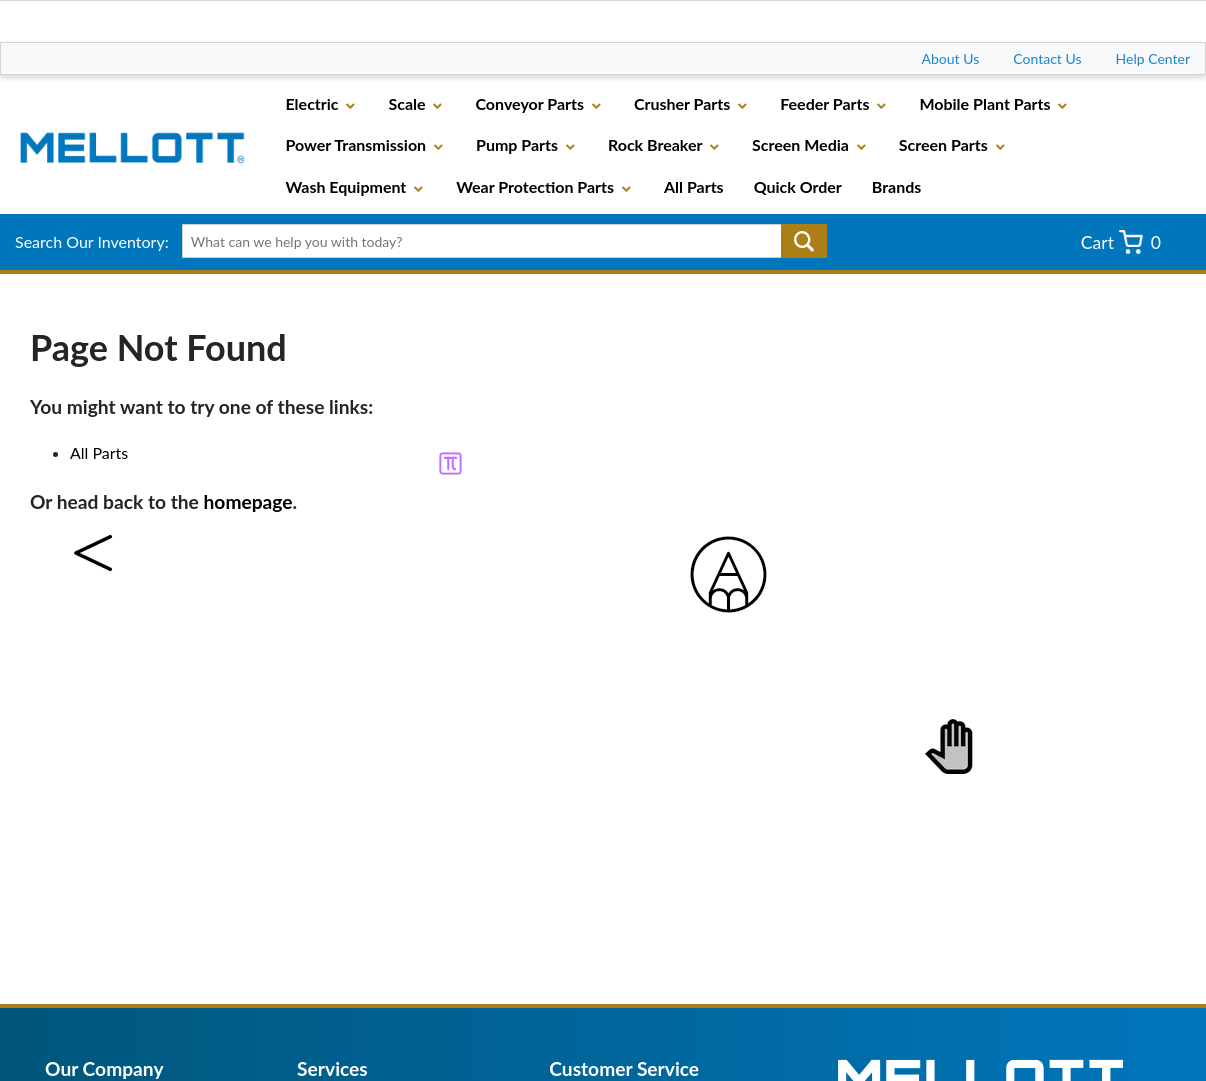 The width and height of the screenshot is (1206, 1081). What do you see at coordinates (728, 574) in the screenshot?
I see `edit or modify content` at bounding box center [728, 574].